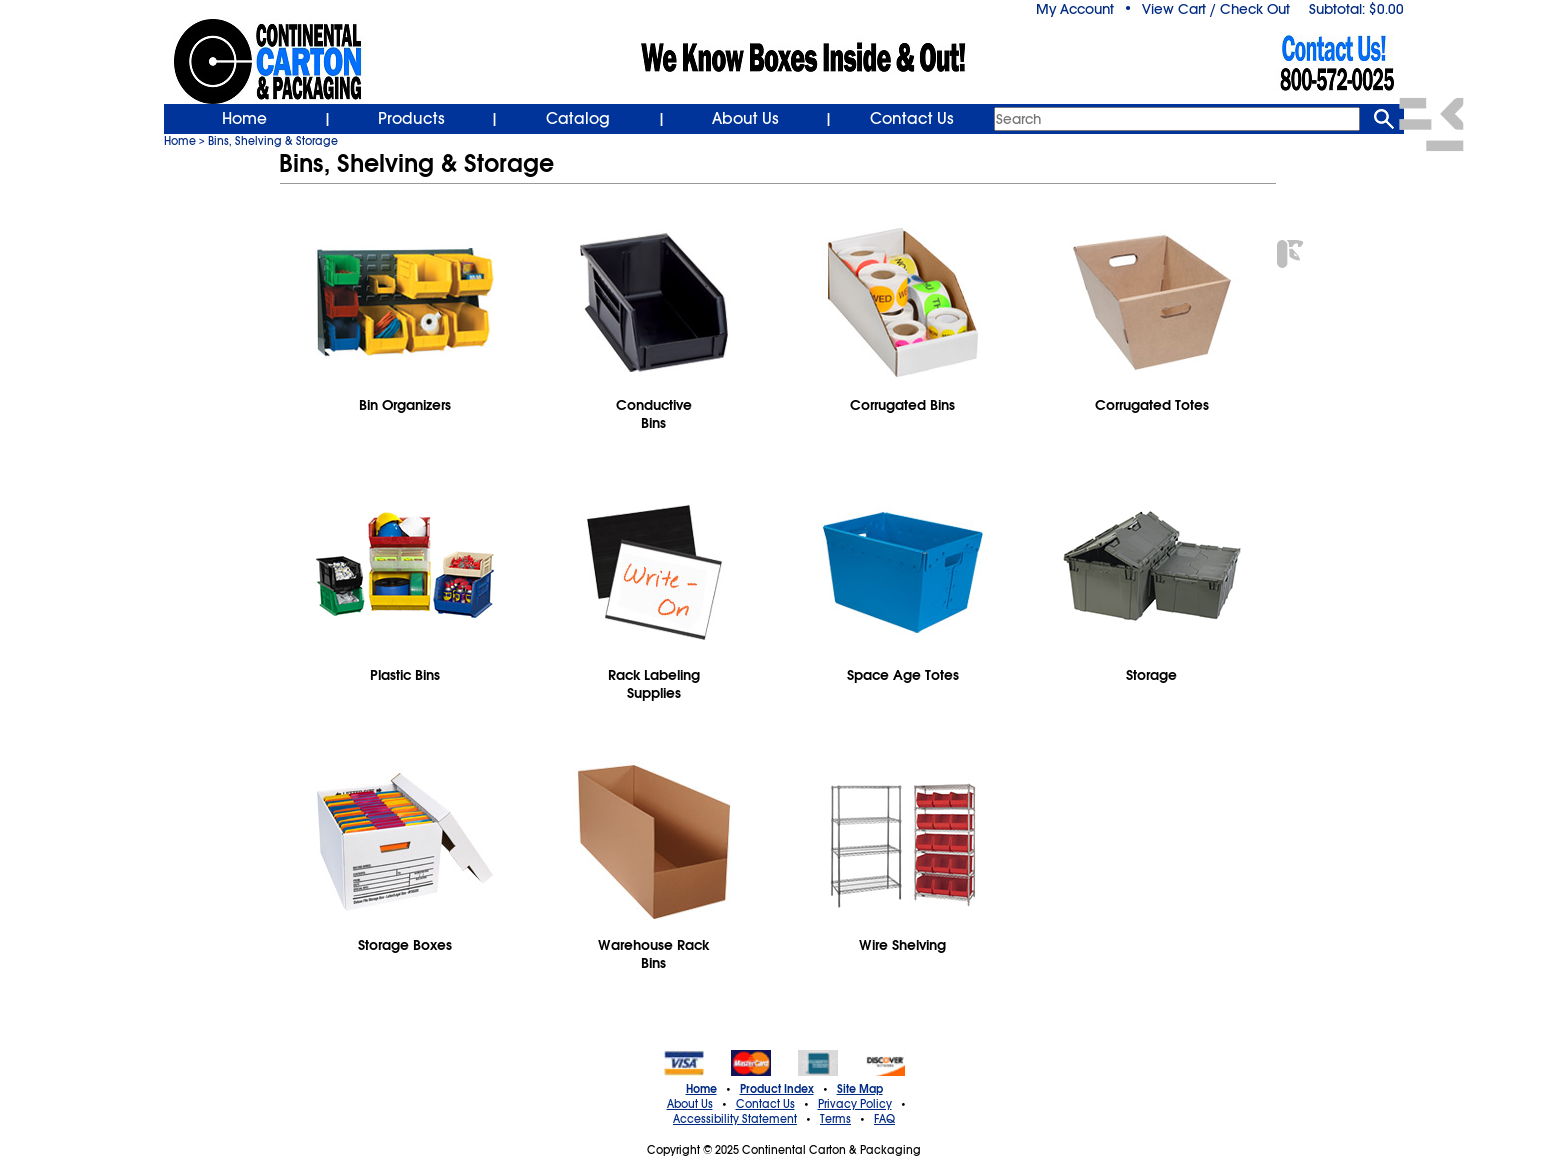 The width and height of the screenshot is (1568, 1161). Describe the element at coordinates (1431, 124) in the screenshot. I see `increase text indentation (right-to-left layout)` at that location.